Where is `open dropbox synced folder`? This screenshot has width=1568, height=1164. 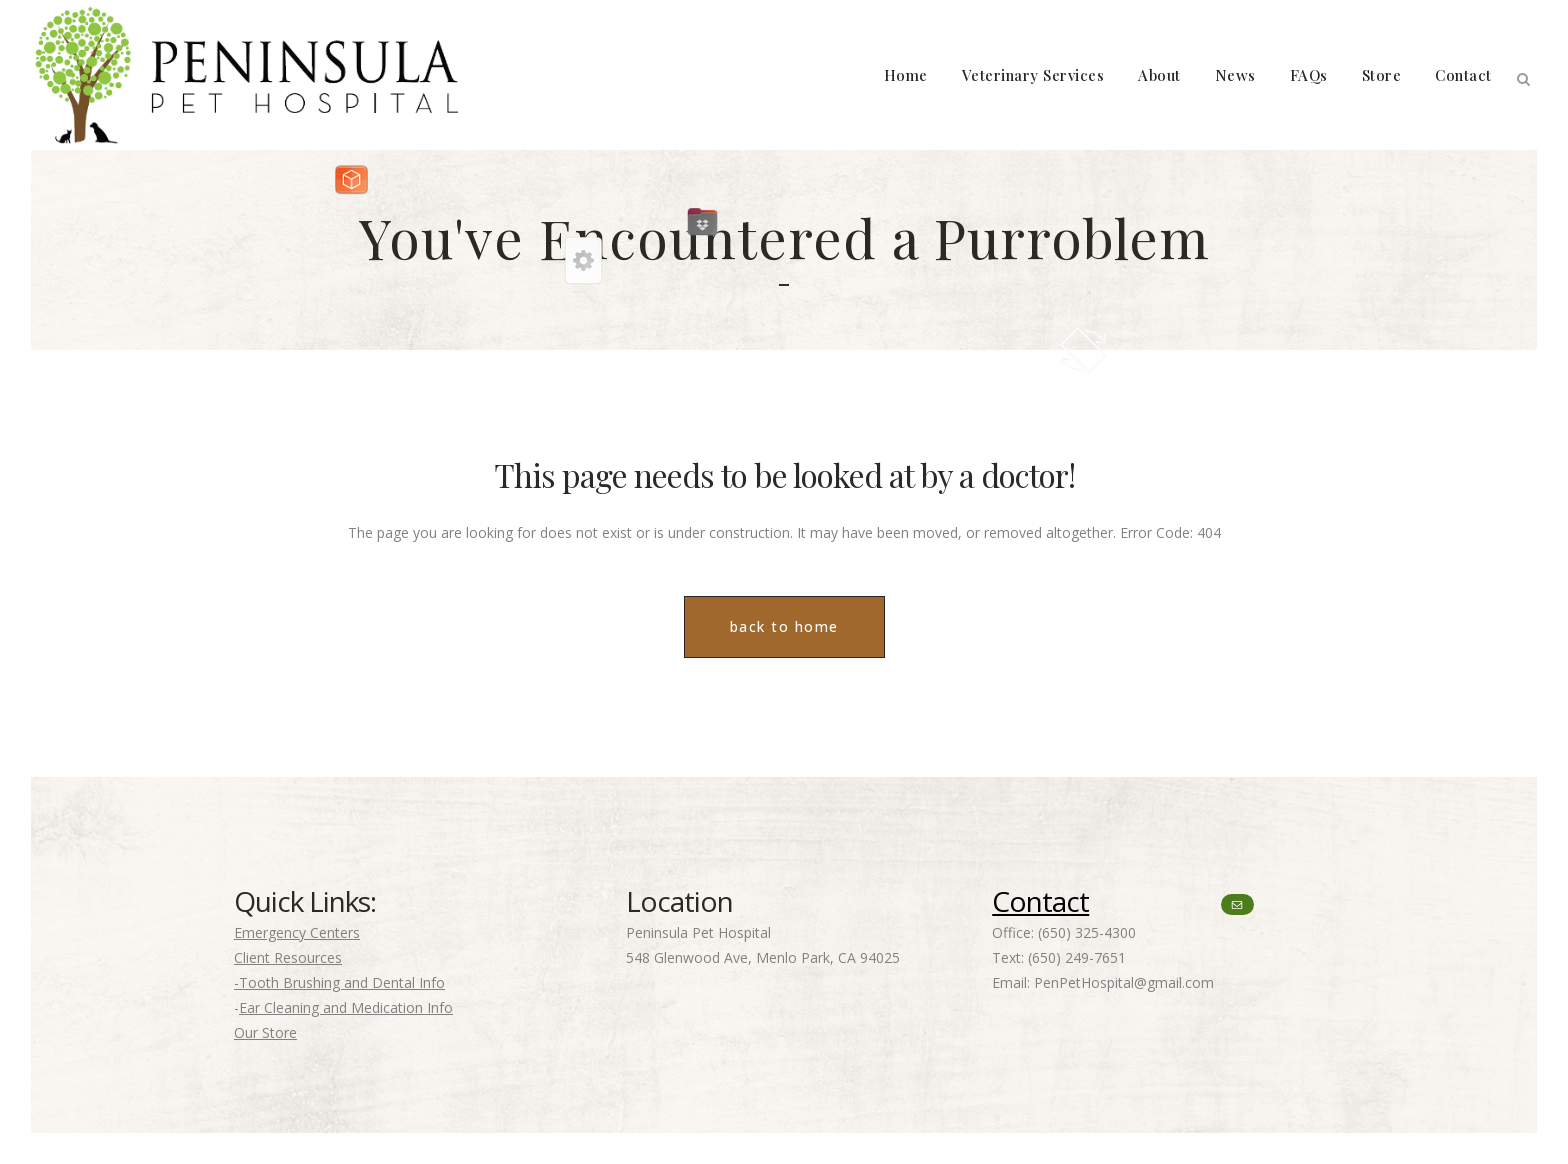 open dropbox synced folder is located at coordinates (702, 221).